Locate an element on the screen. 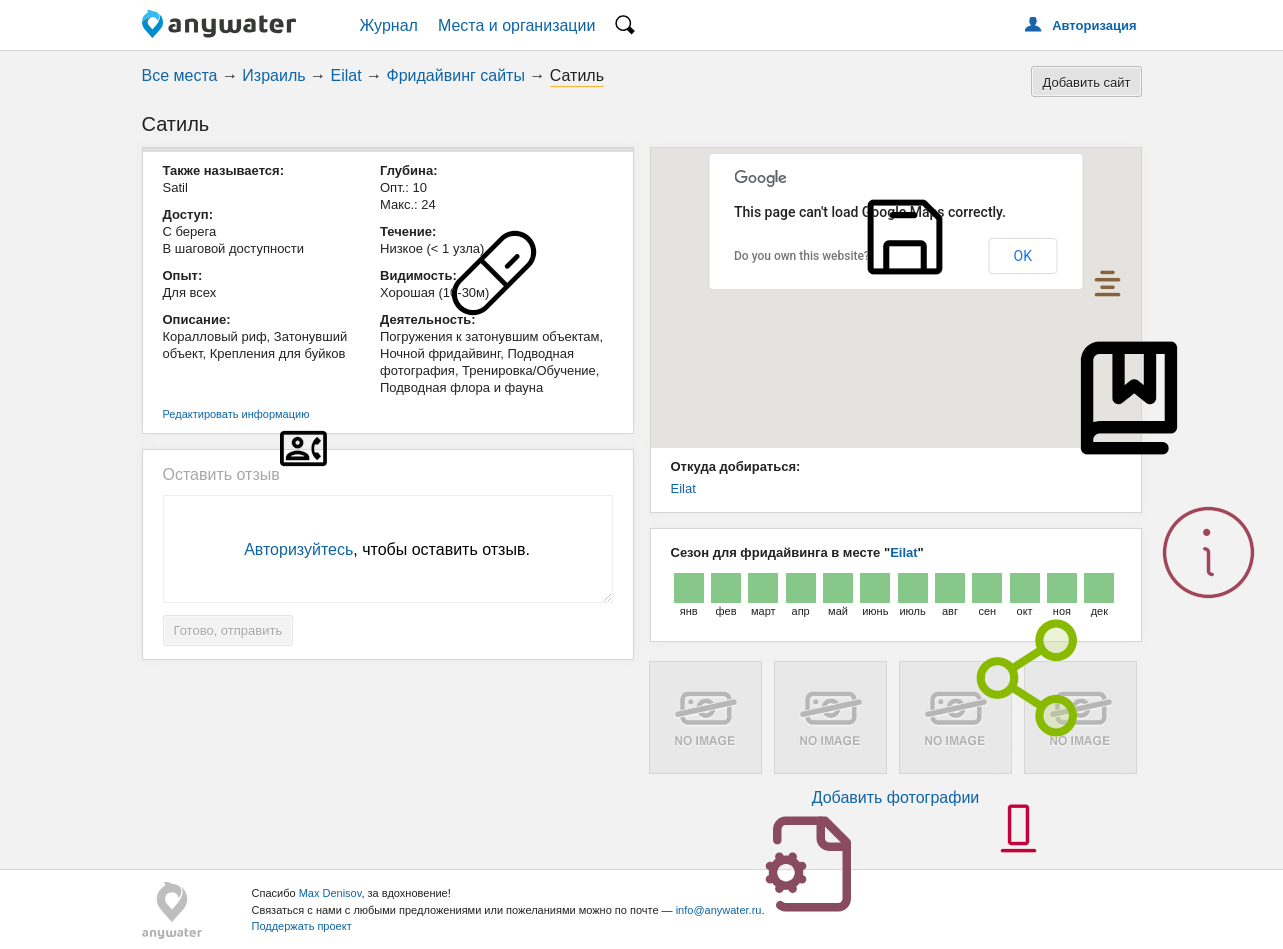 The width and height of the screenshot is (1283, 949). align object to bottom edge is located at coordinates (1018, 827).